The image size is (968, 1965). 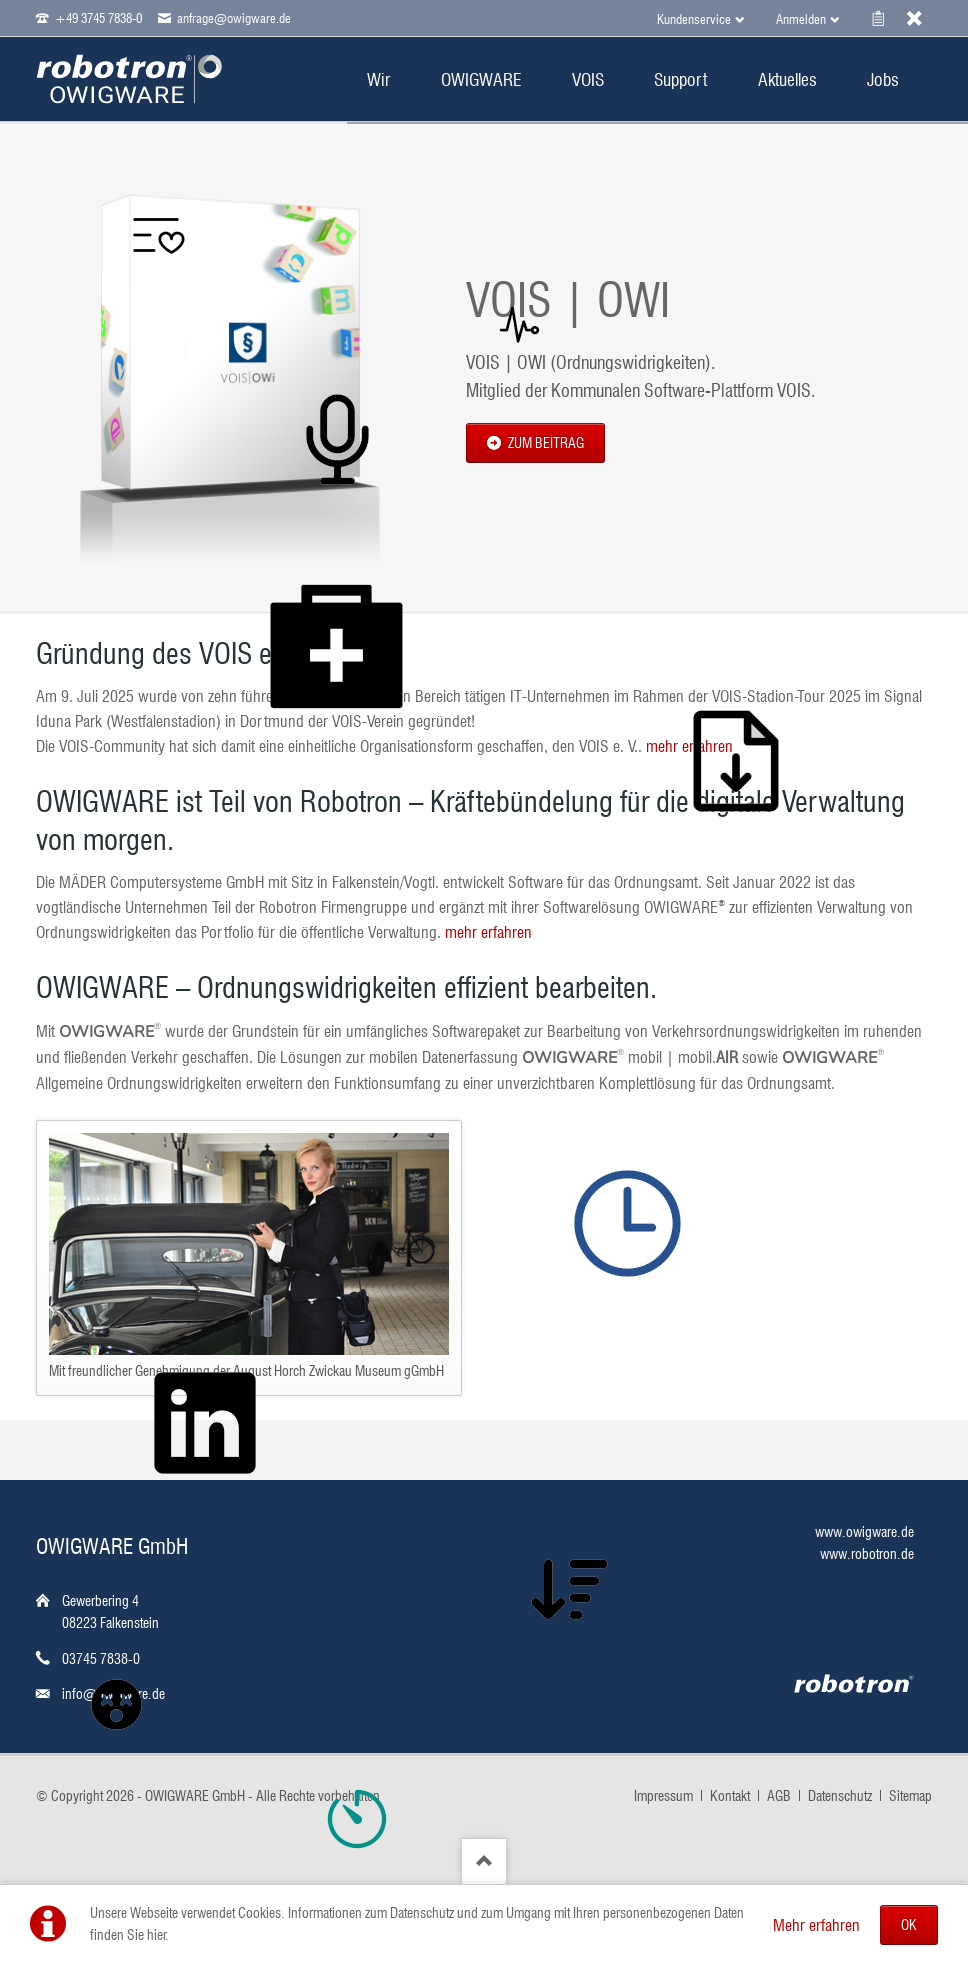 I want to click on set a countdown timer, so click(x=357, y=1819).